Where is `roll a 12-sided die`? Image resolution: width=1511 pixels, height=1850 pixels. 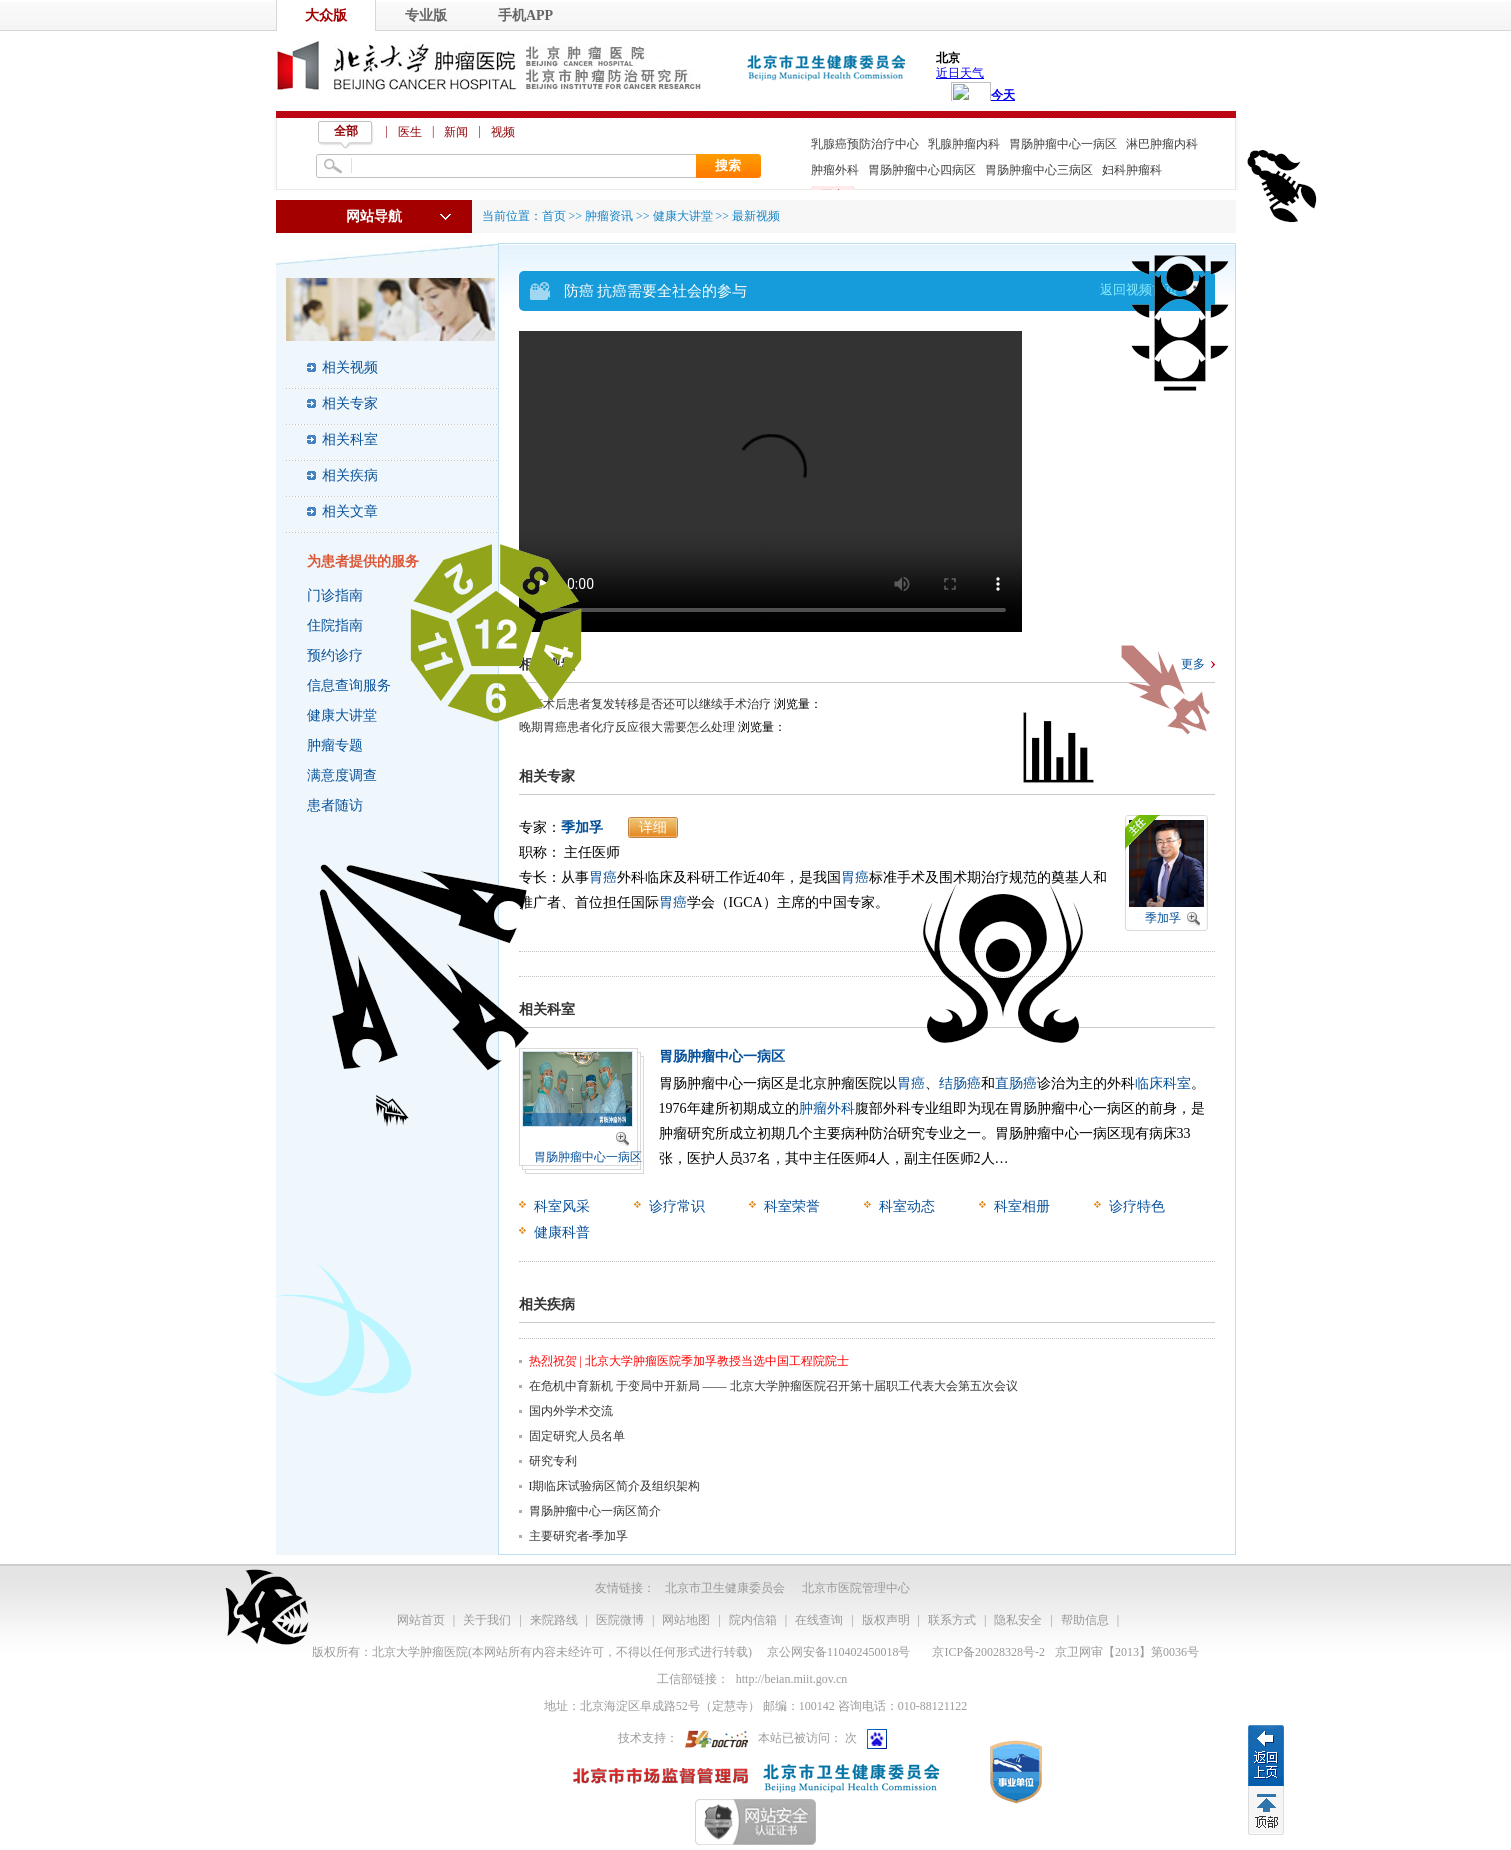 roll a 12-sided die is located at coordinates (496, 633).